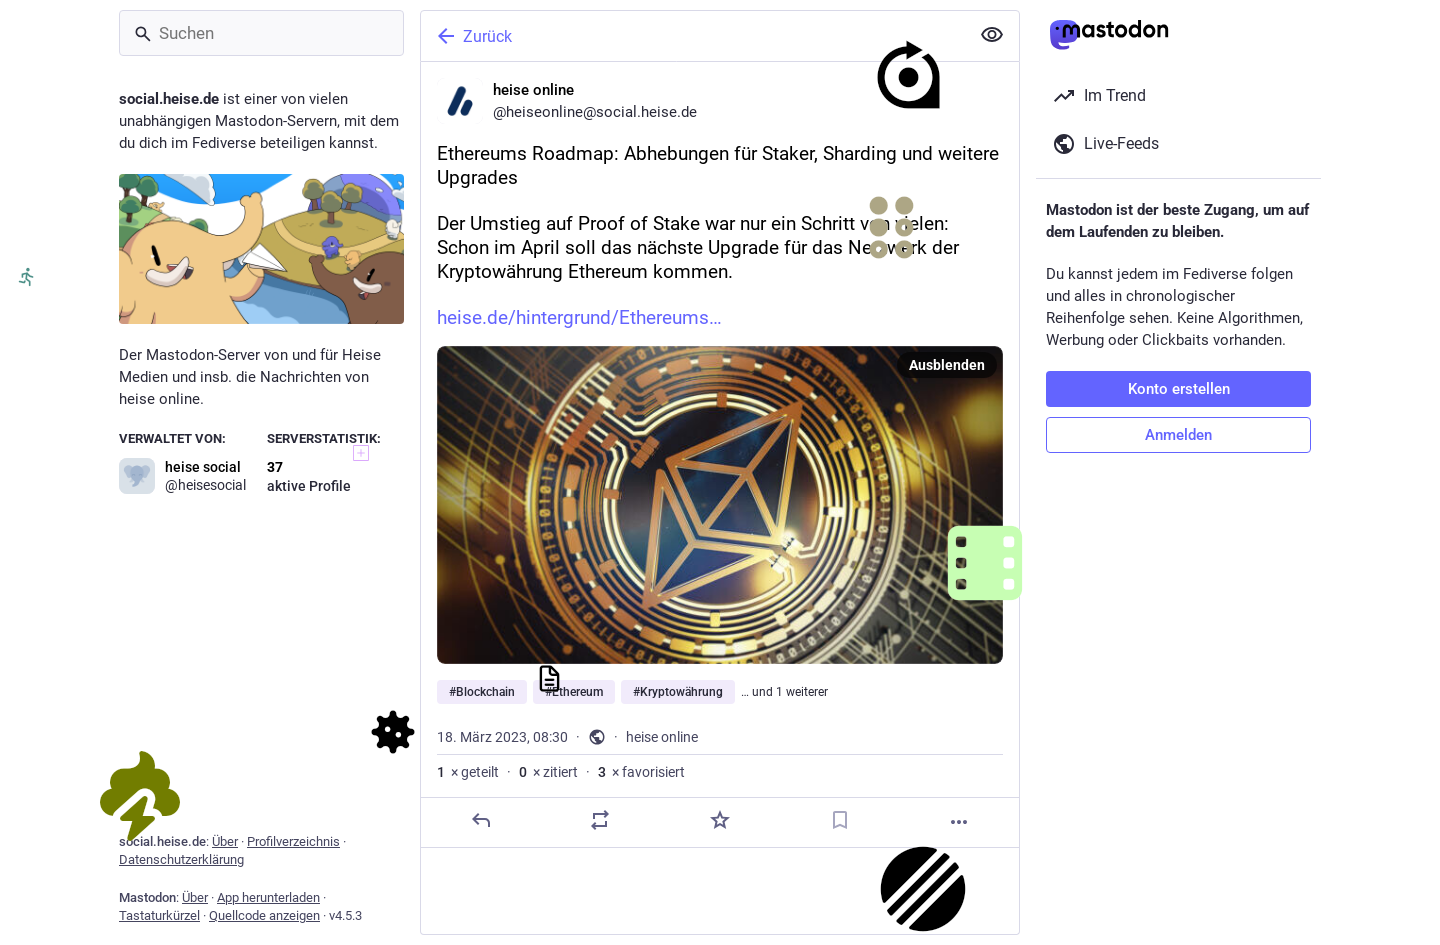 The height and width of the screenshot is (945, 1440). What do you see at coordinates (985, 563) in the screenshot?
I see `view video or movie content` at bounding box center [985, 563].